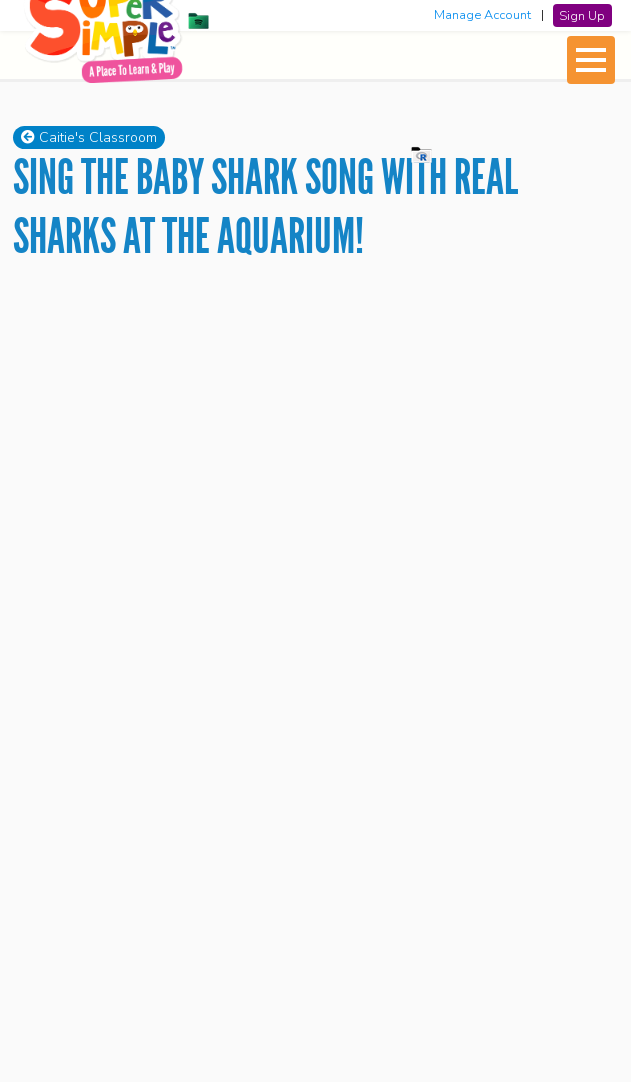 The image size is (631, 1082). What do you see at coordinates (198, 21) in the screenshot?
I see `open folder containing spotify downloads or files` at bounding box center [198, 21].